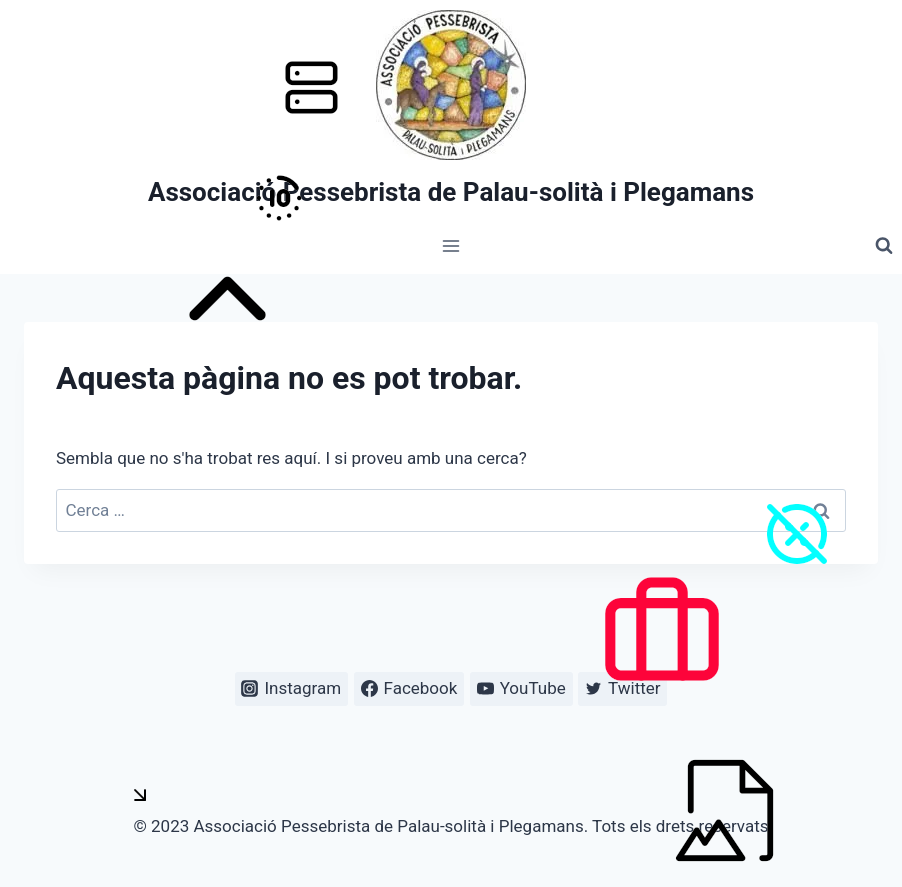 The height and width of the screenshot is (887, 902). I want to click on discount or promotion unavailable, so click(797, 534).